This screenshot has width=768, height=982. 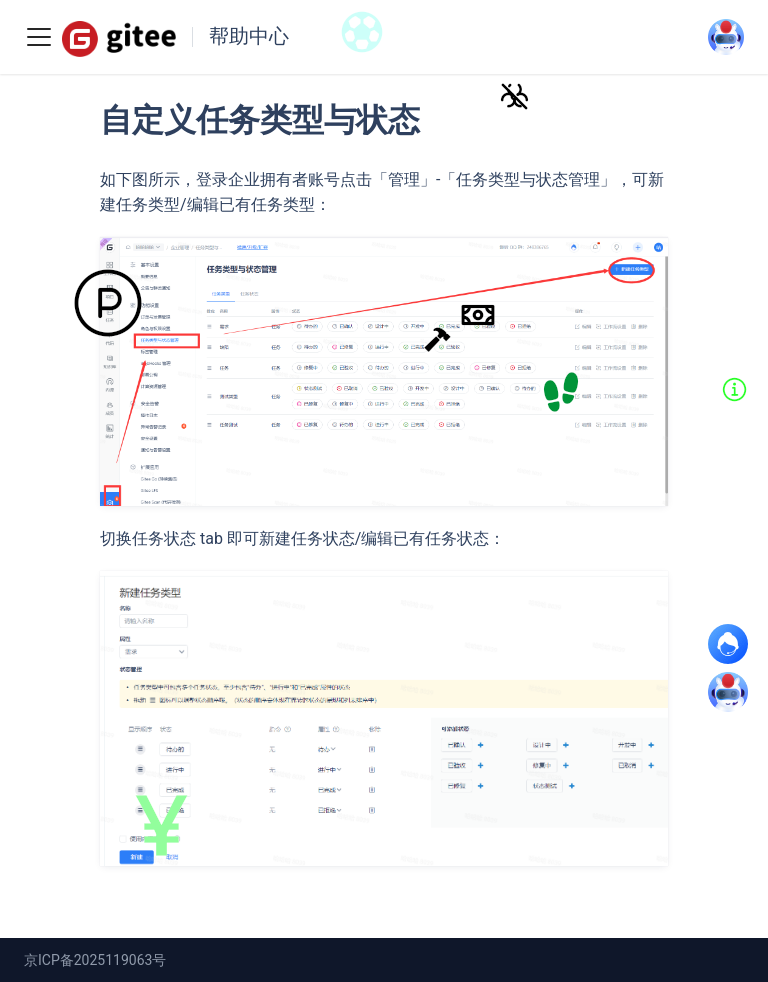 What do you see at coordinates (108, 303) in the screenshot?
I see `parking location or availability indicator` at bounding box center [108, 303].